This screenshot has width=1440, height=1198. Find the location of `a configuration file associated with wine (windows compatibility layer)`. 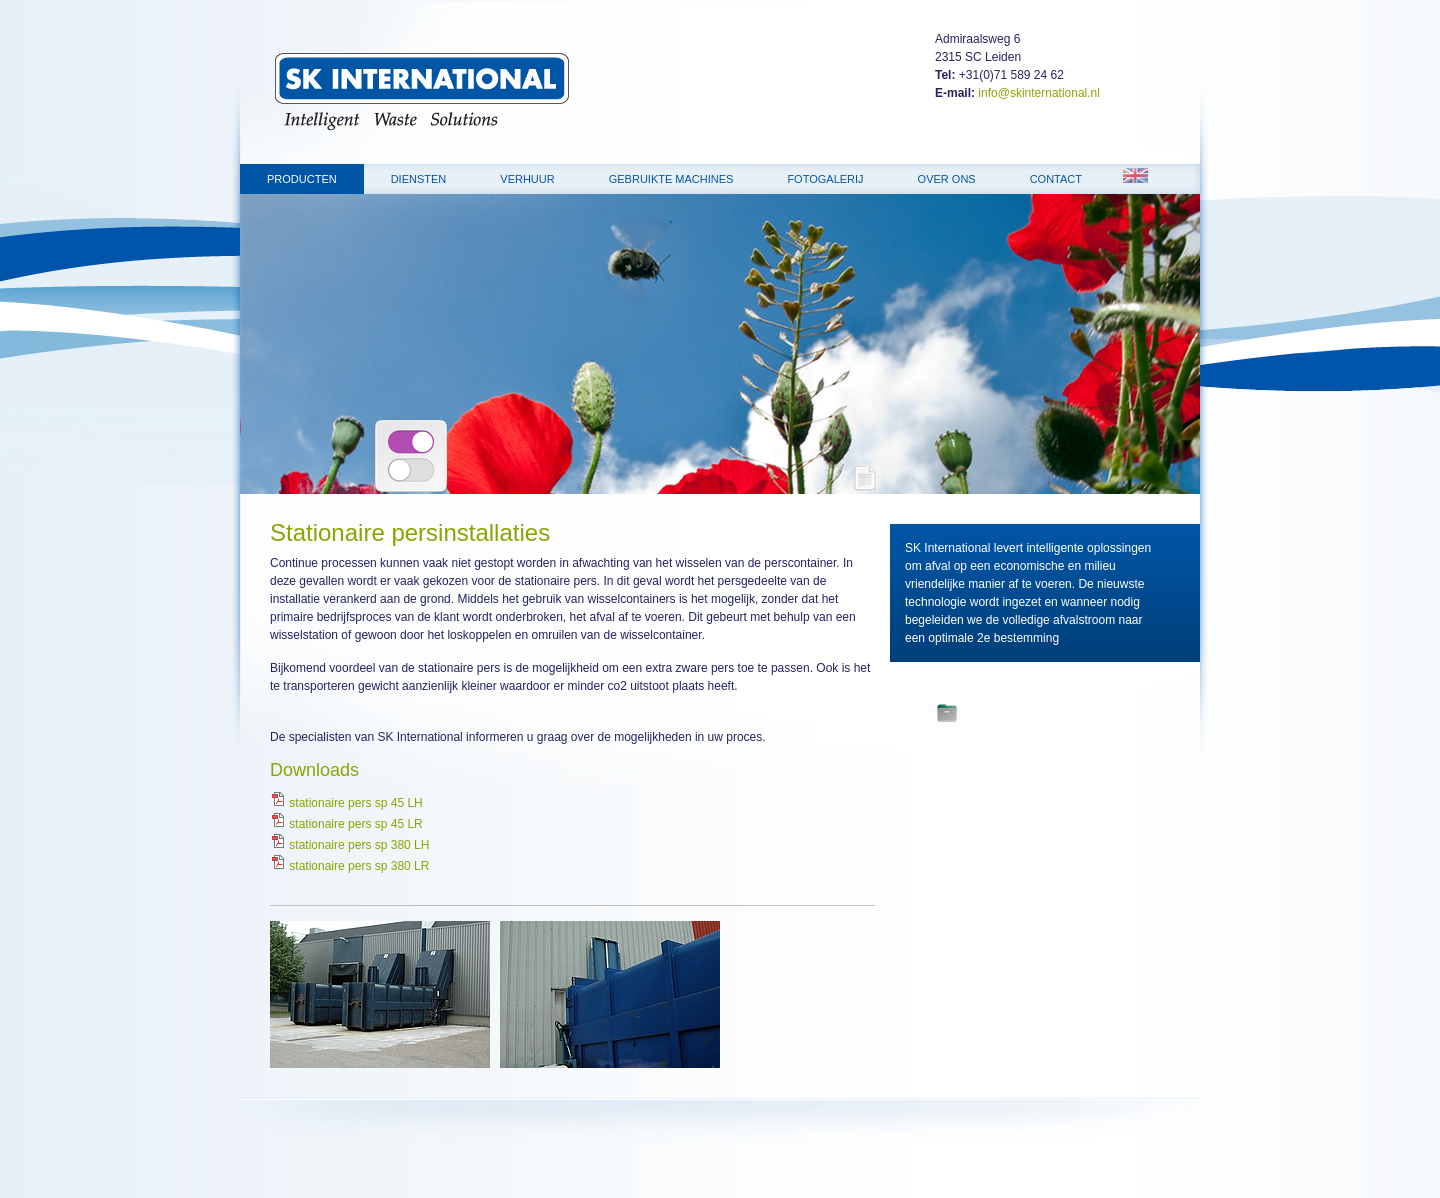

a configuration file associated with wine (windows compatibility layer) is located at coordinates (865, 478).